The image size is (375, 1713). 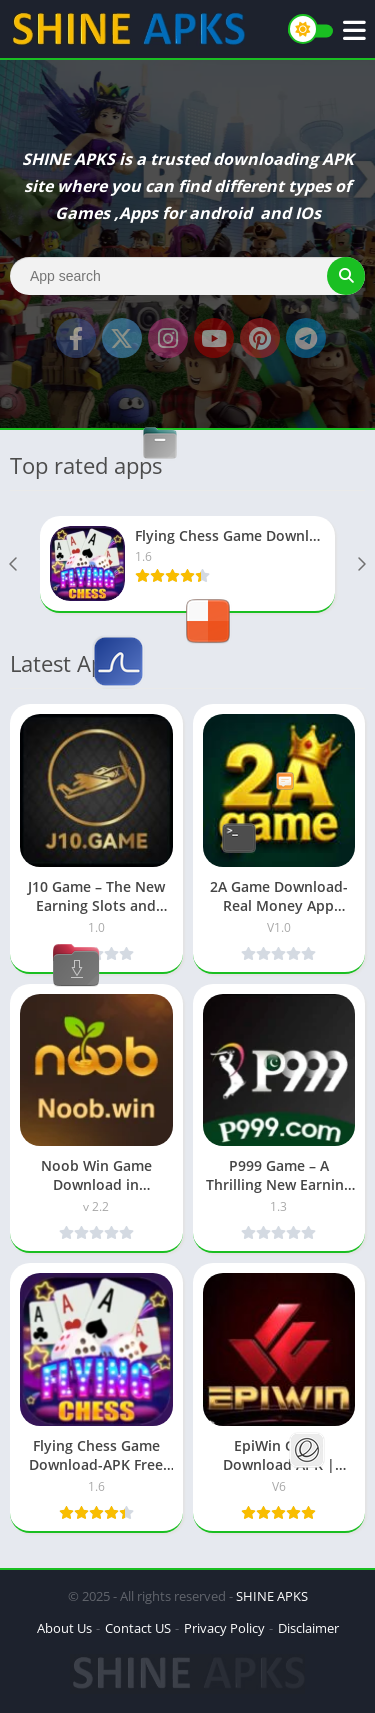 What do you see at coordinates (307, 1450) in the screenshot?
I see `launch elementary OS app or settings` at bounding box center [307, 1450].